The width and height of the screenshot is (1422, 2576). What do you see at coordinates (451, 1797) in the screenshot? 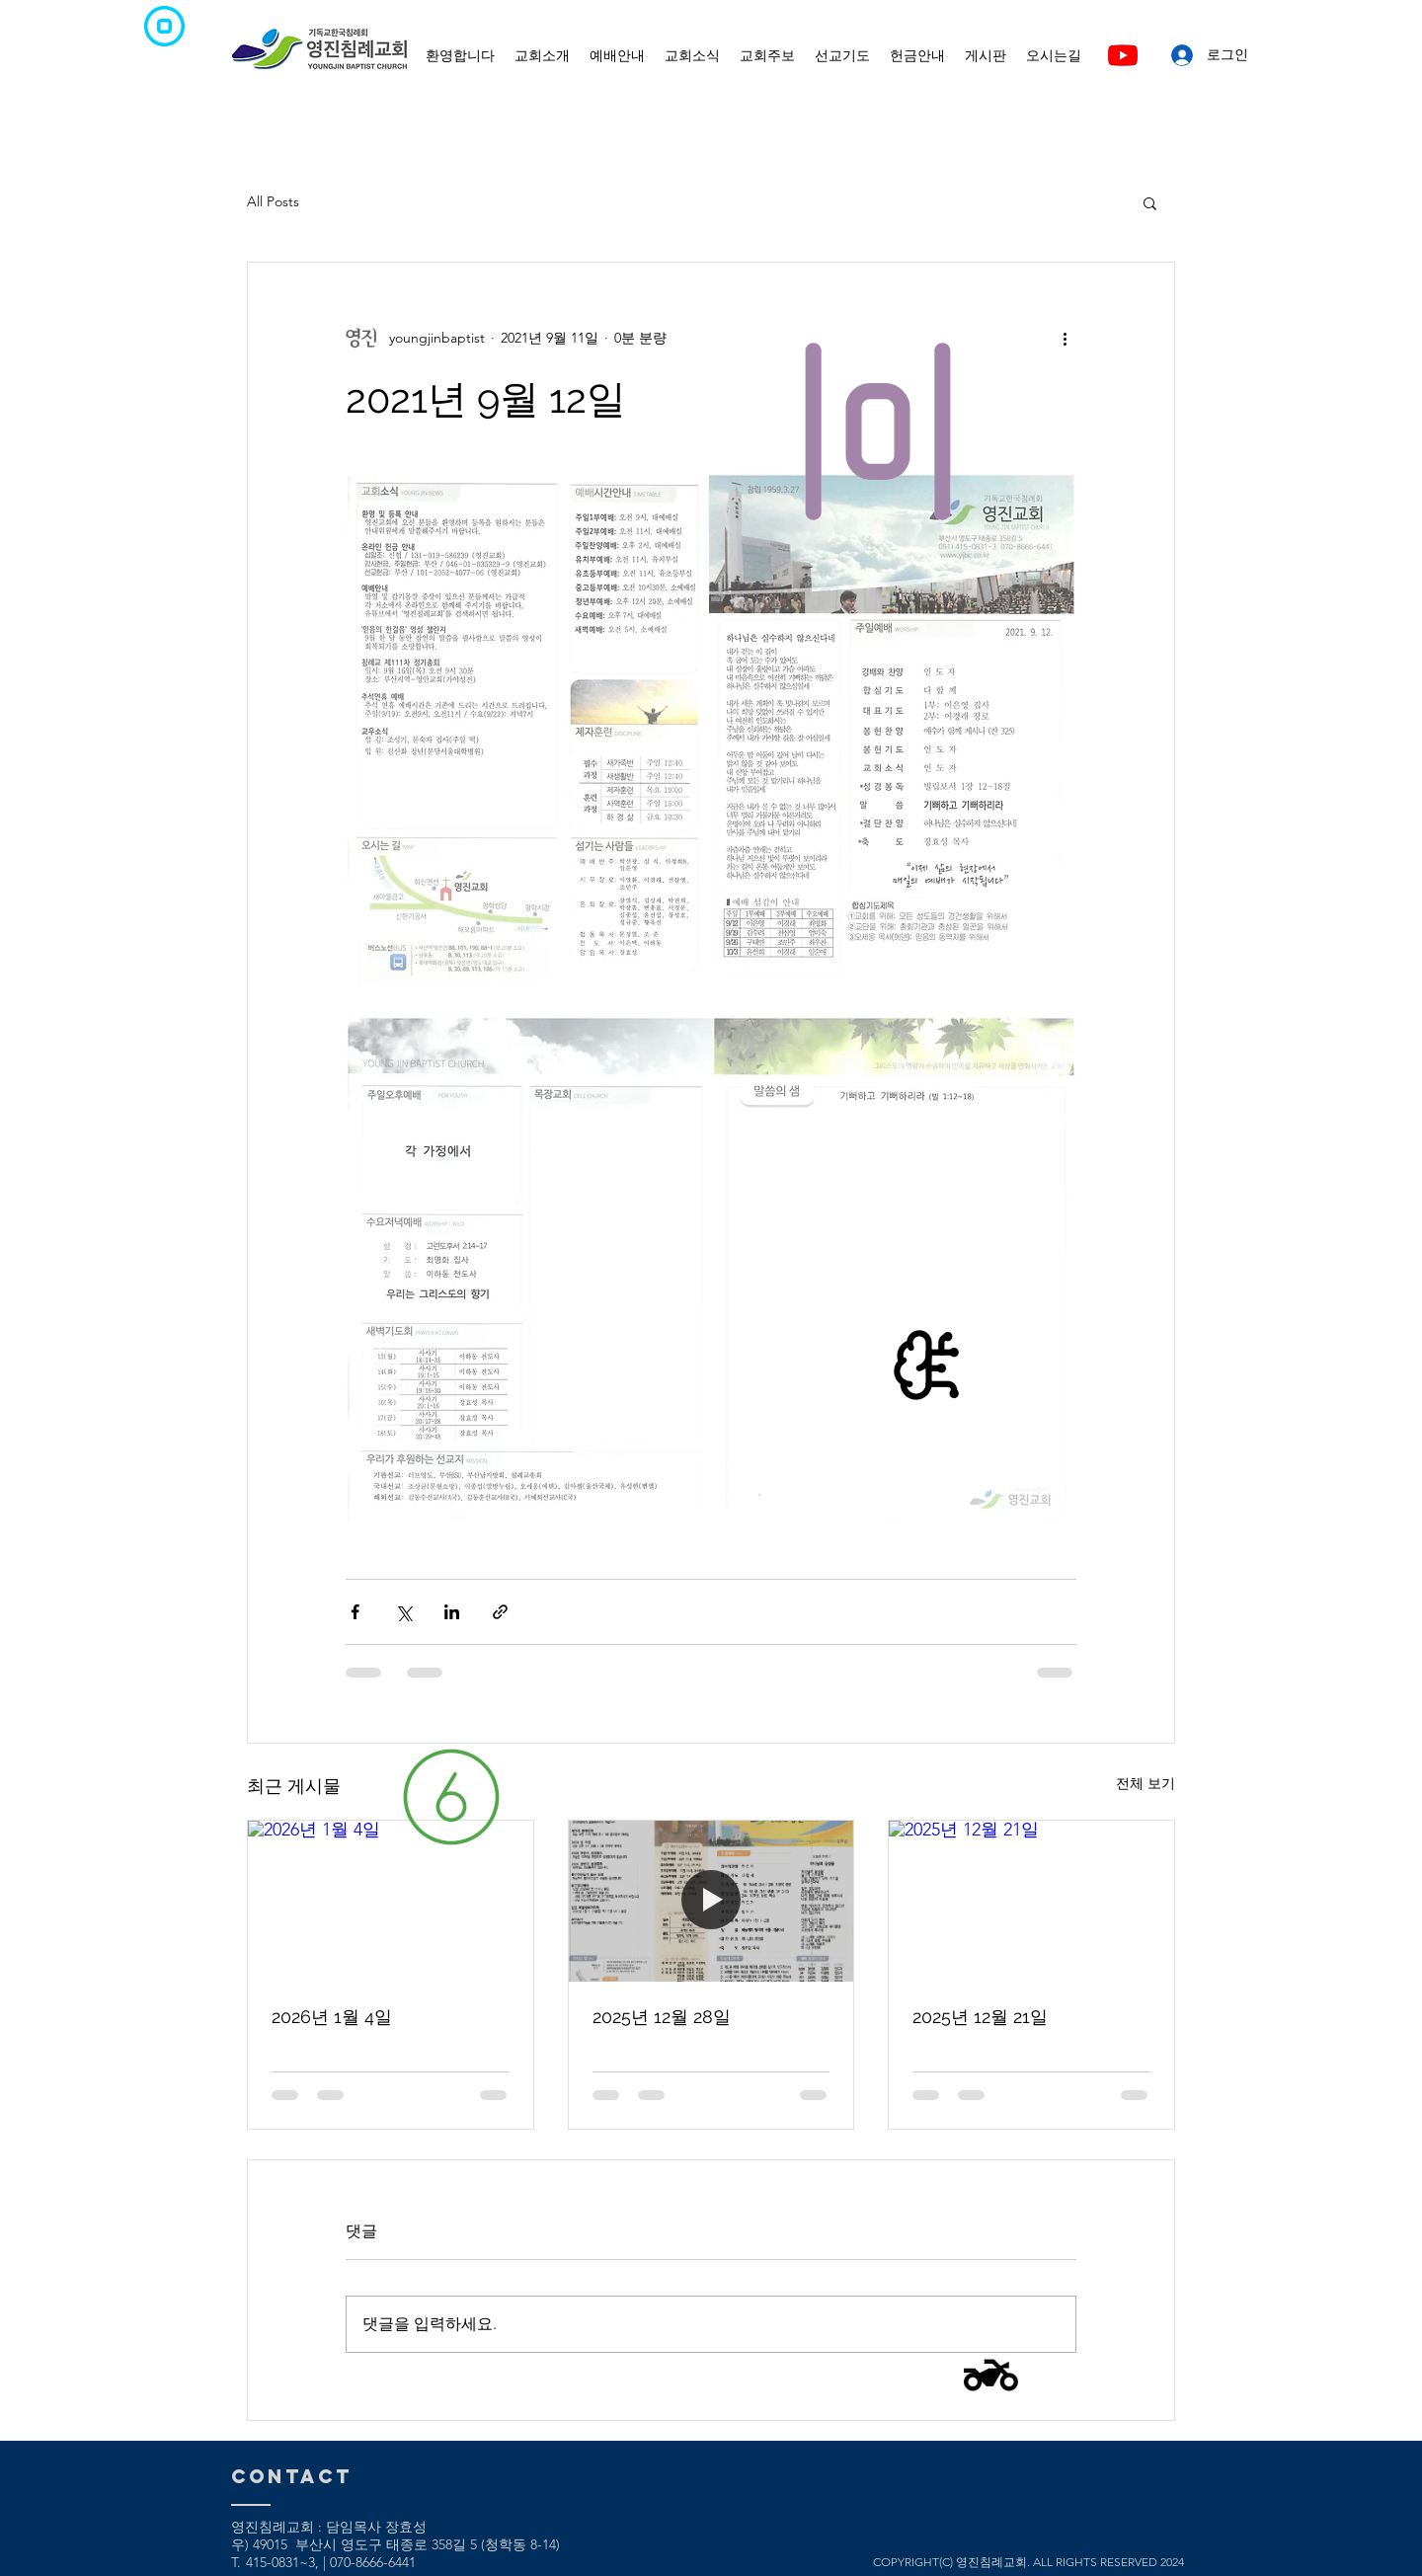
I see `indicates step 6 in a multi-step process` at bounding box center [451, 1797].